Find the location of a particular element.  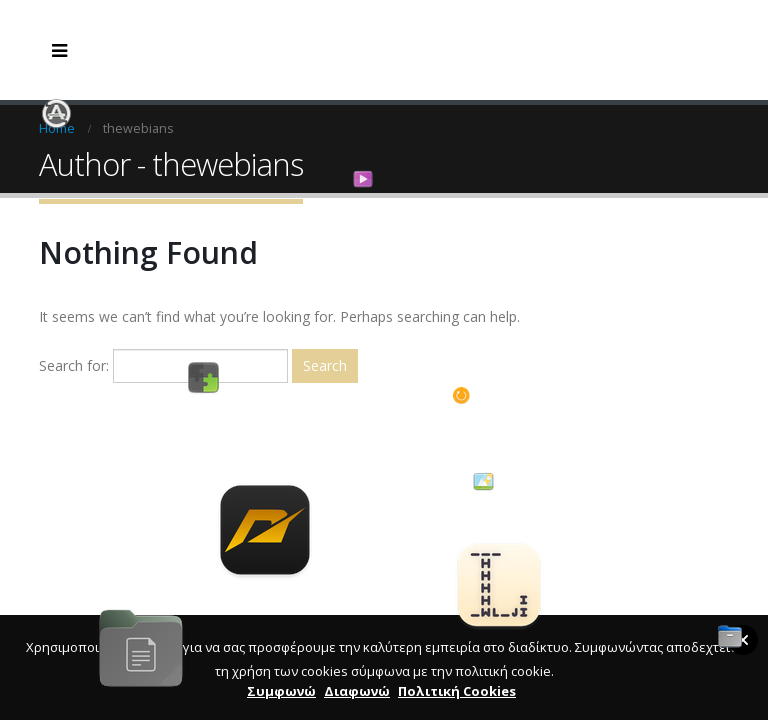

open the software updater application is located at coordinates (56, 113).